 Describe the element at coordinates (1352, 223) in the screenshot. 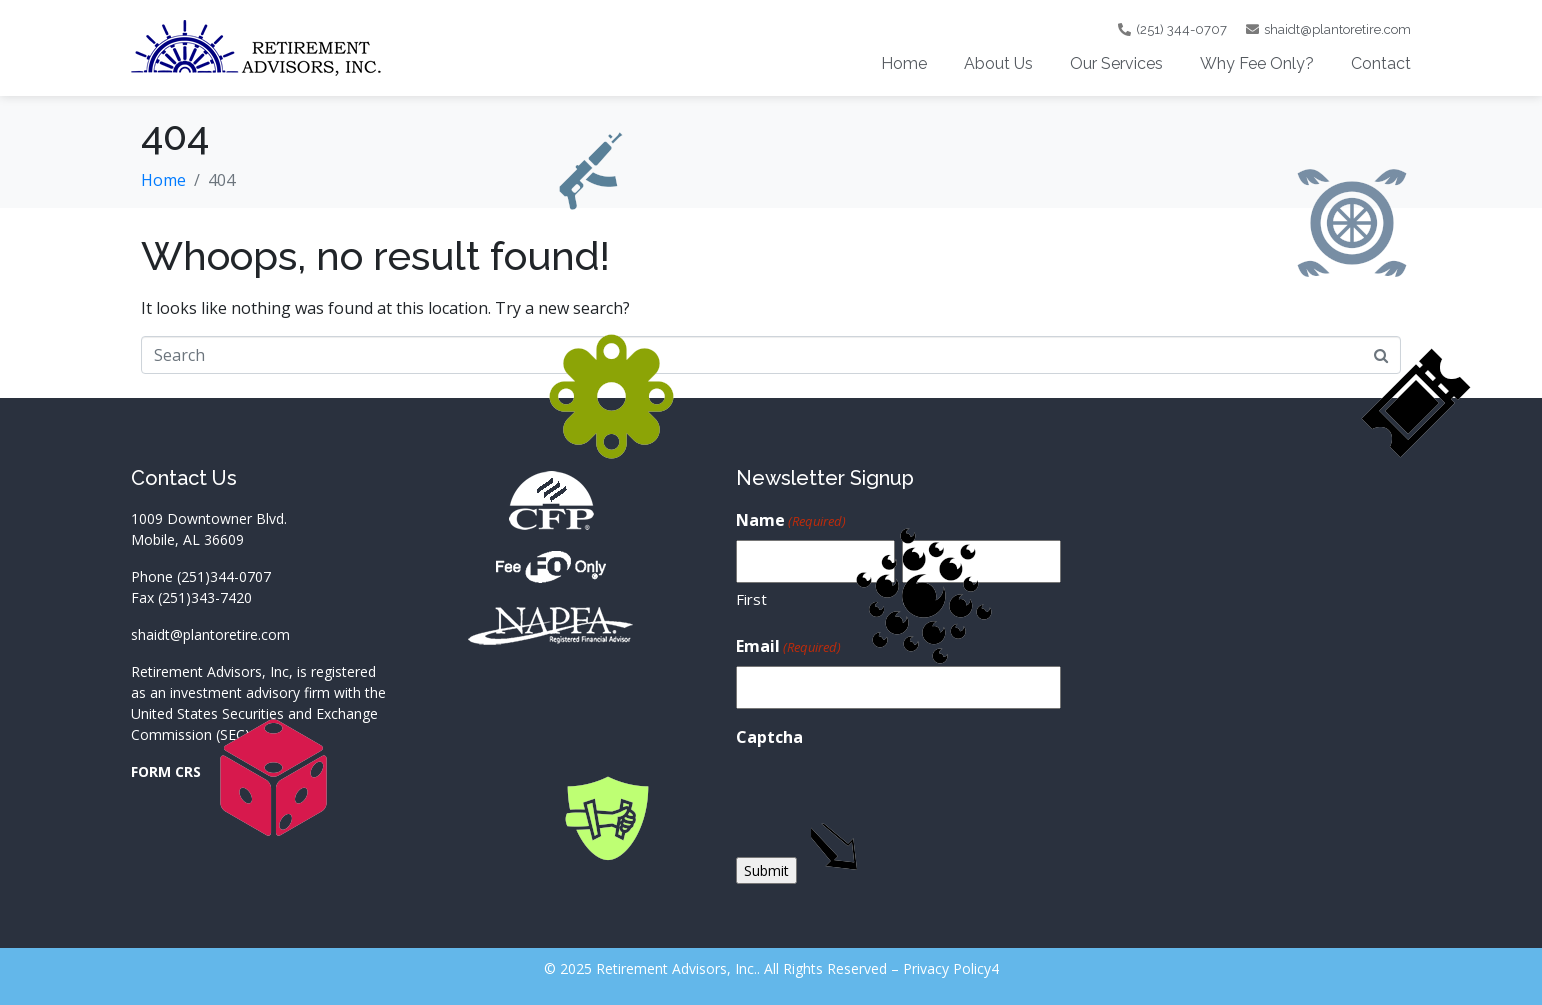

I see `tarot card: the wheel of fortune` at that location.